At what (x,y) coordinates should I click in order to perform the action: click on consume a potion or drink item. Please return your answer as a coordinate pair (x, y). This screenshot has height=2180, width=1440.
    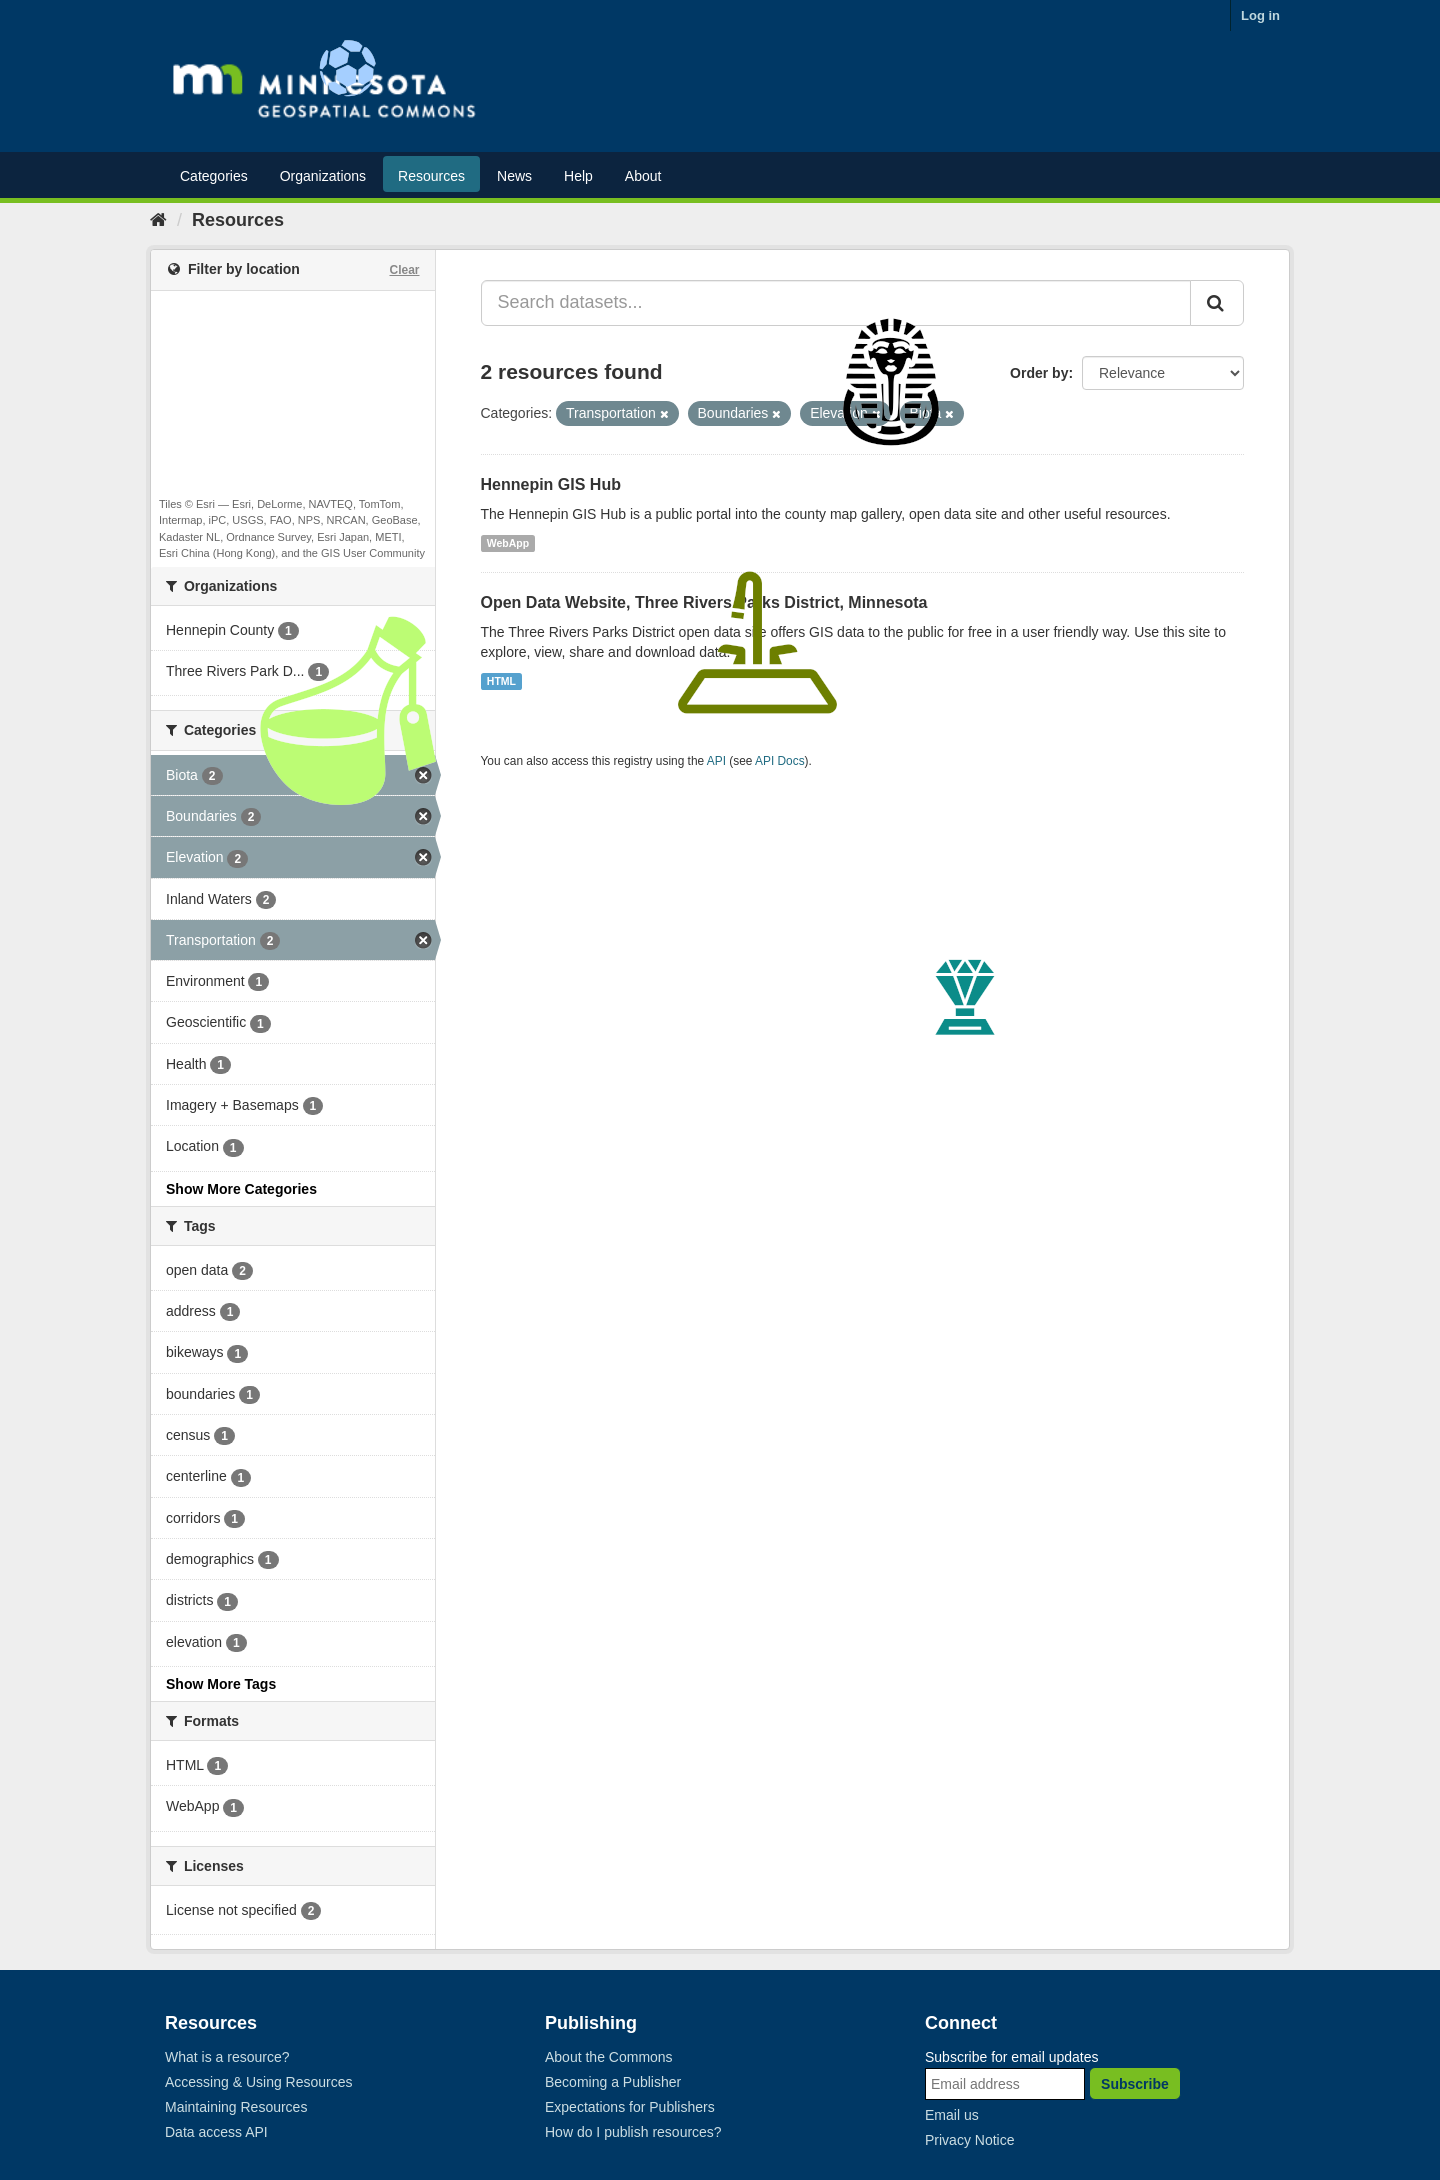
    Looking at the image, I should click on (347, 709).